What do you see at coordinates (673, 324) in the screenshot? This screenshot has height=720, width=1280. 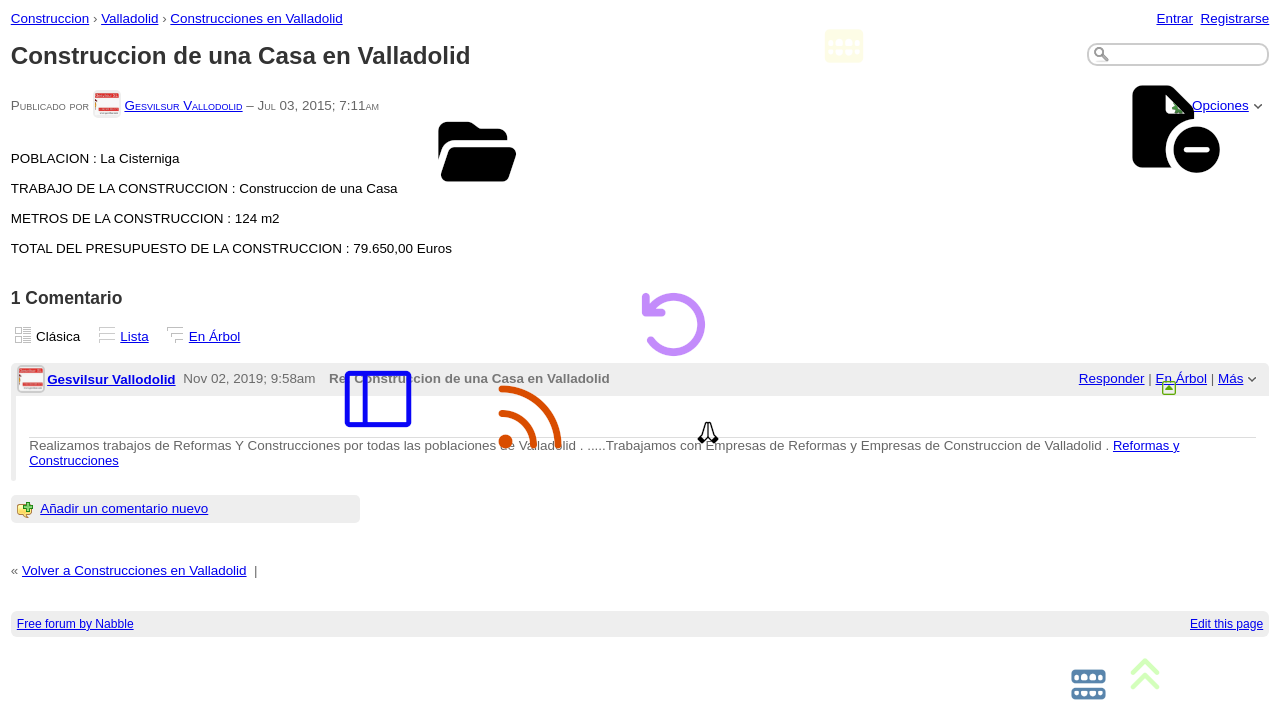 I see `undo the last action` at bounding box center [673, 324].